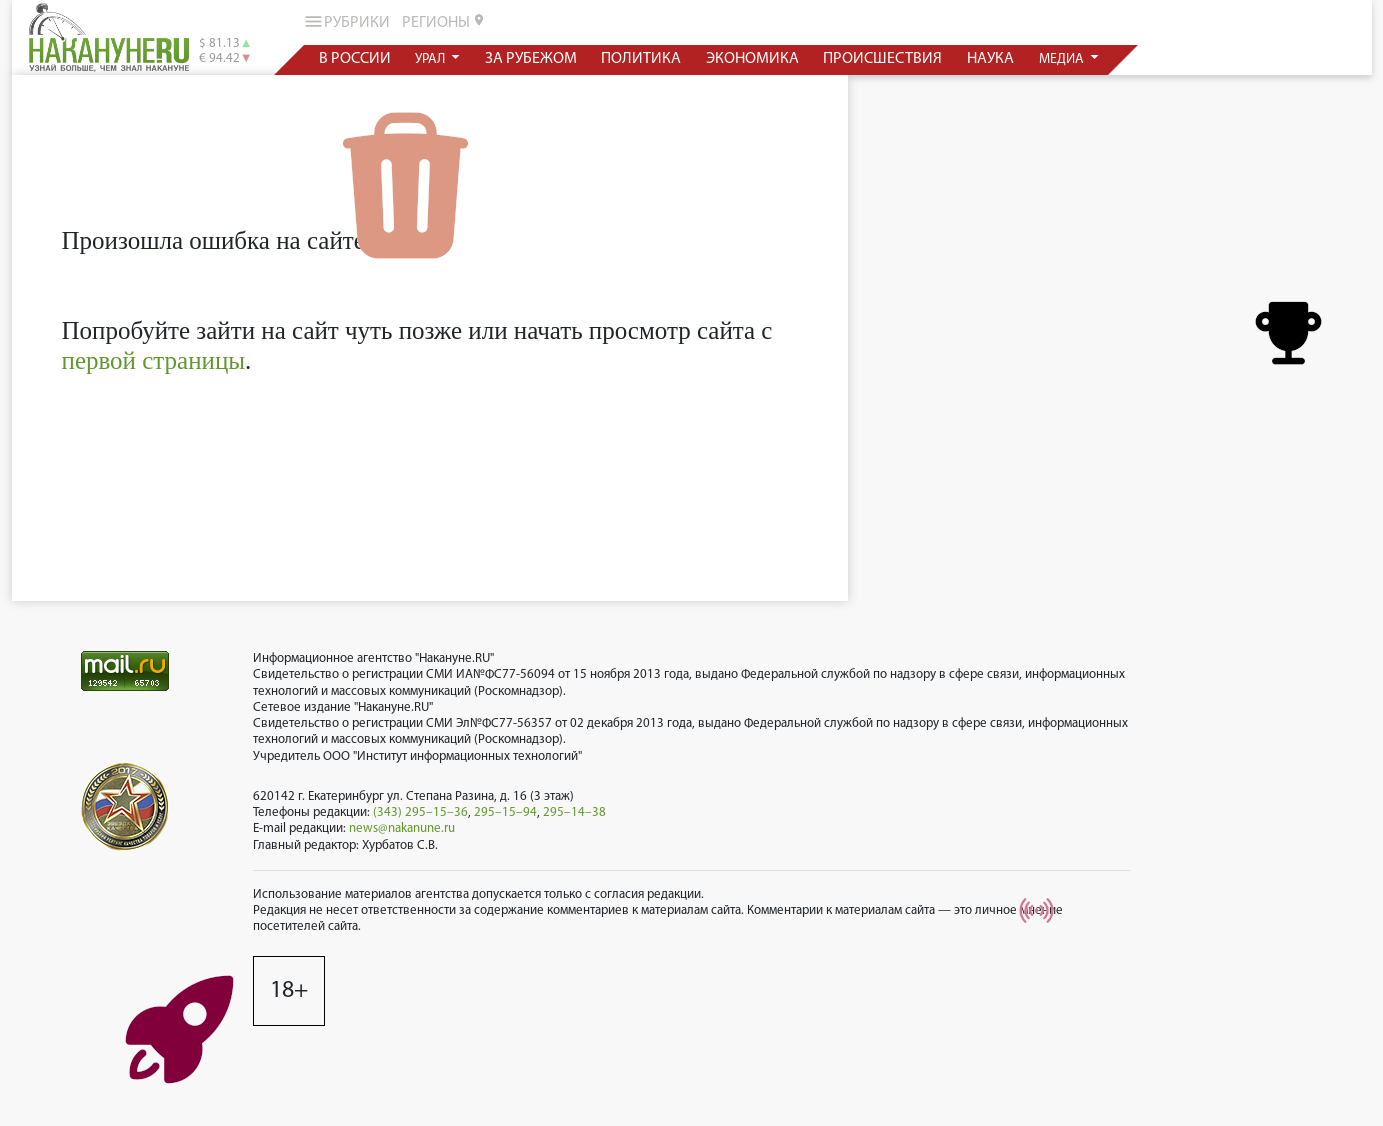 The height and width of the screenshot is (1126, 1383). Describe the element at coordinates (179, 1029) in the screenshot. I see `launch or deploy a project` at that location.